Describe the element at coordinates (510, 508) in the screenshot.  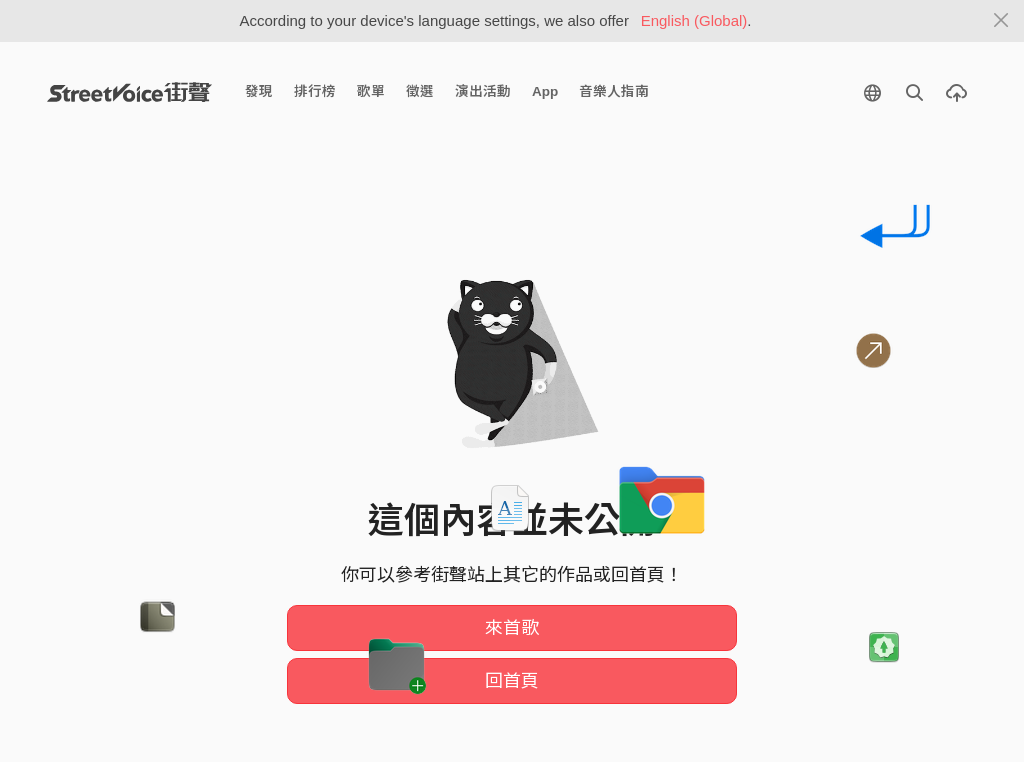
I see `open a word processing document` at that location.